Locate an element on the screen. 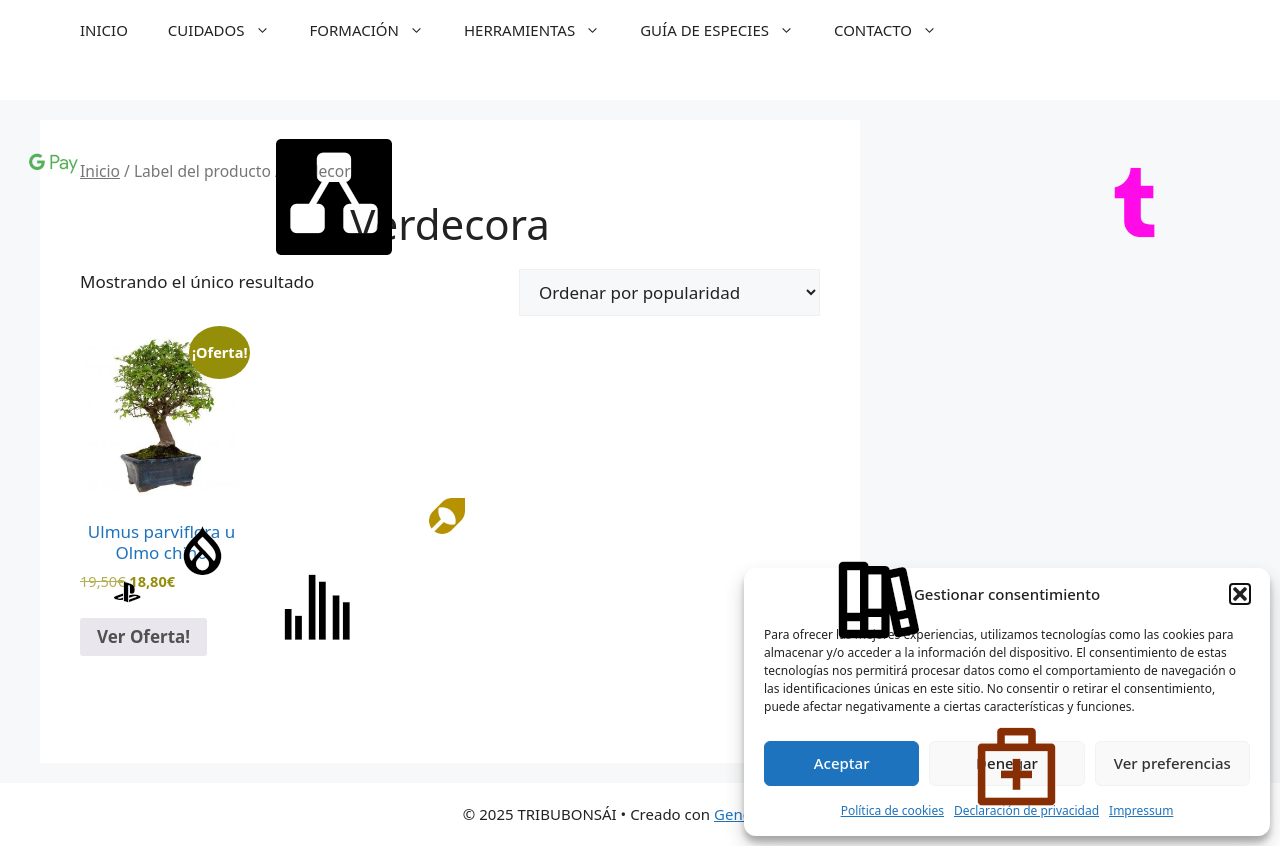 This screenshot has height=846, width=1280. open Tumblr app is located at coordinates (1134, 202).